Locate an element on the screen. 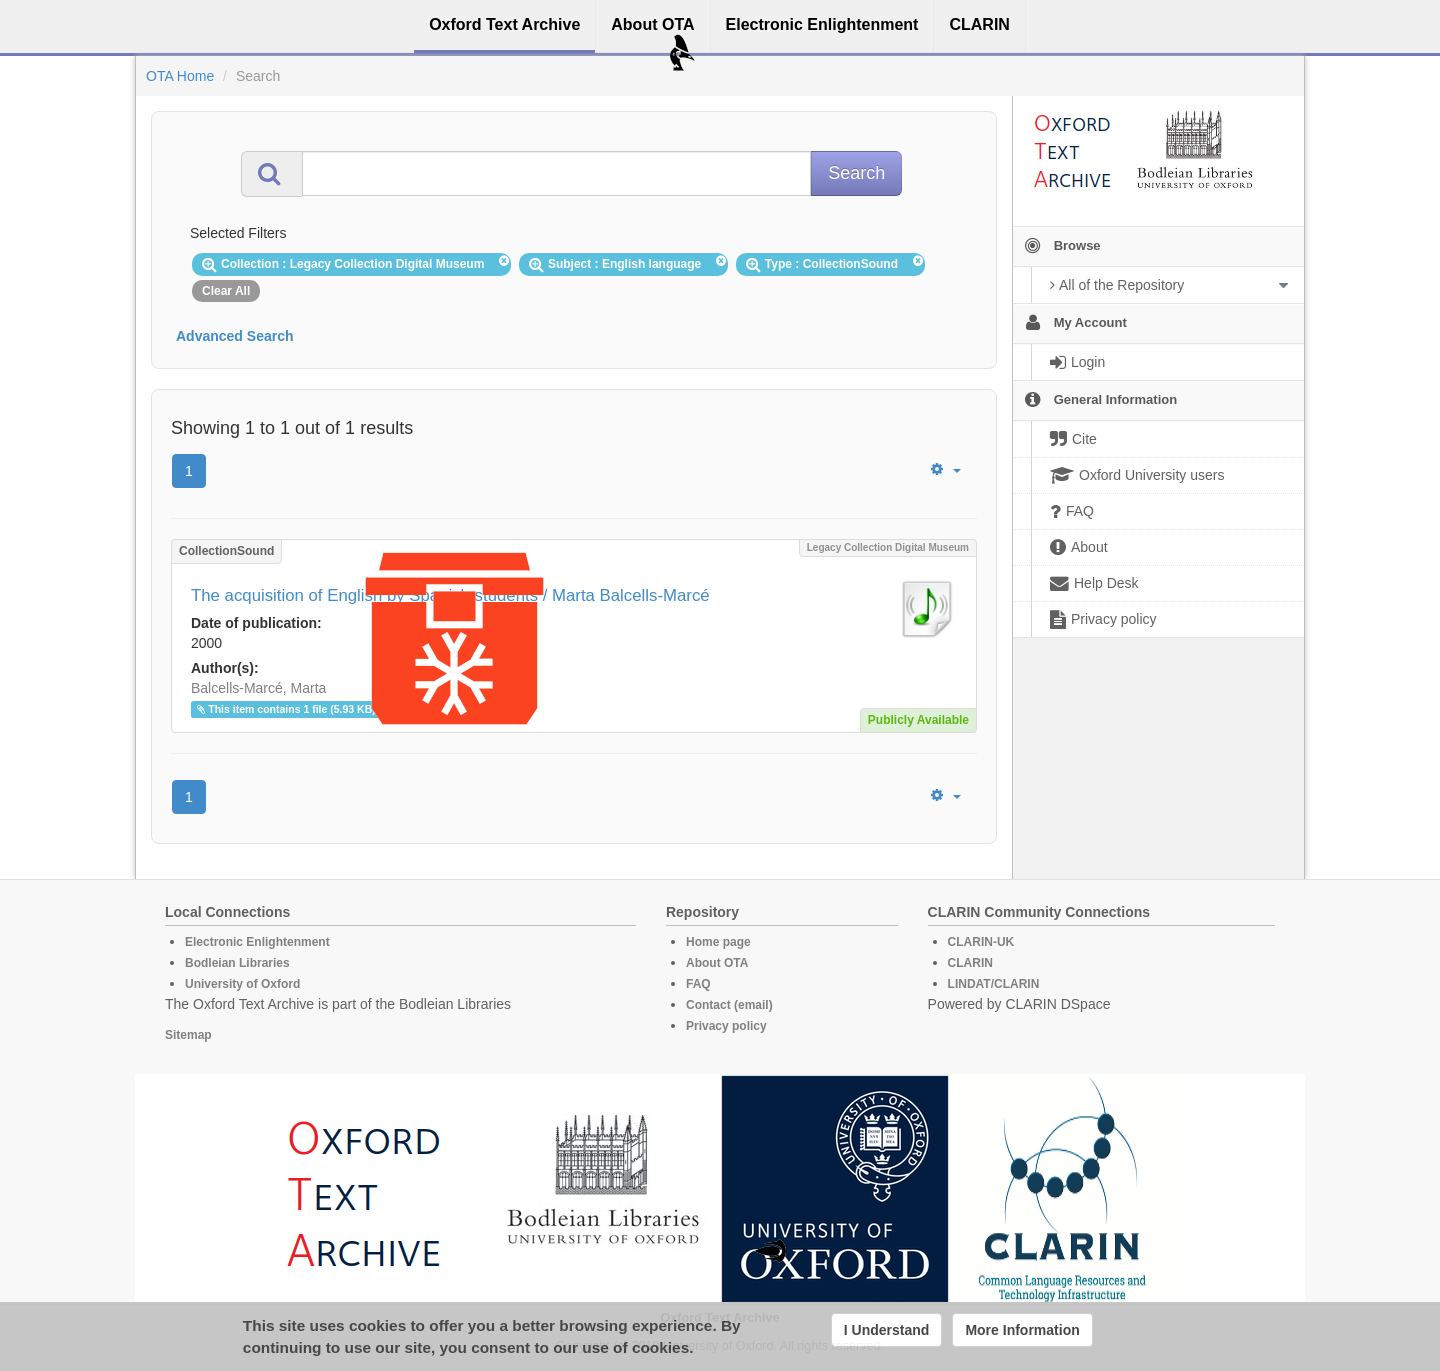  access cooling or refrigeration settings is located at coordinates (454, 635).